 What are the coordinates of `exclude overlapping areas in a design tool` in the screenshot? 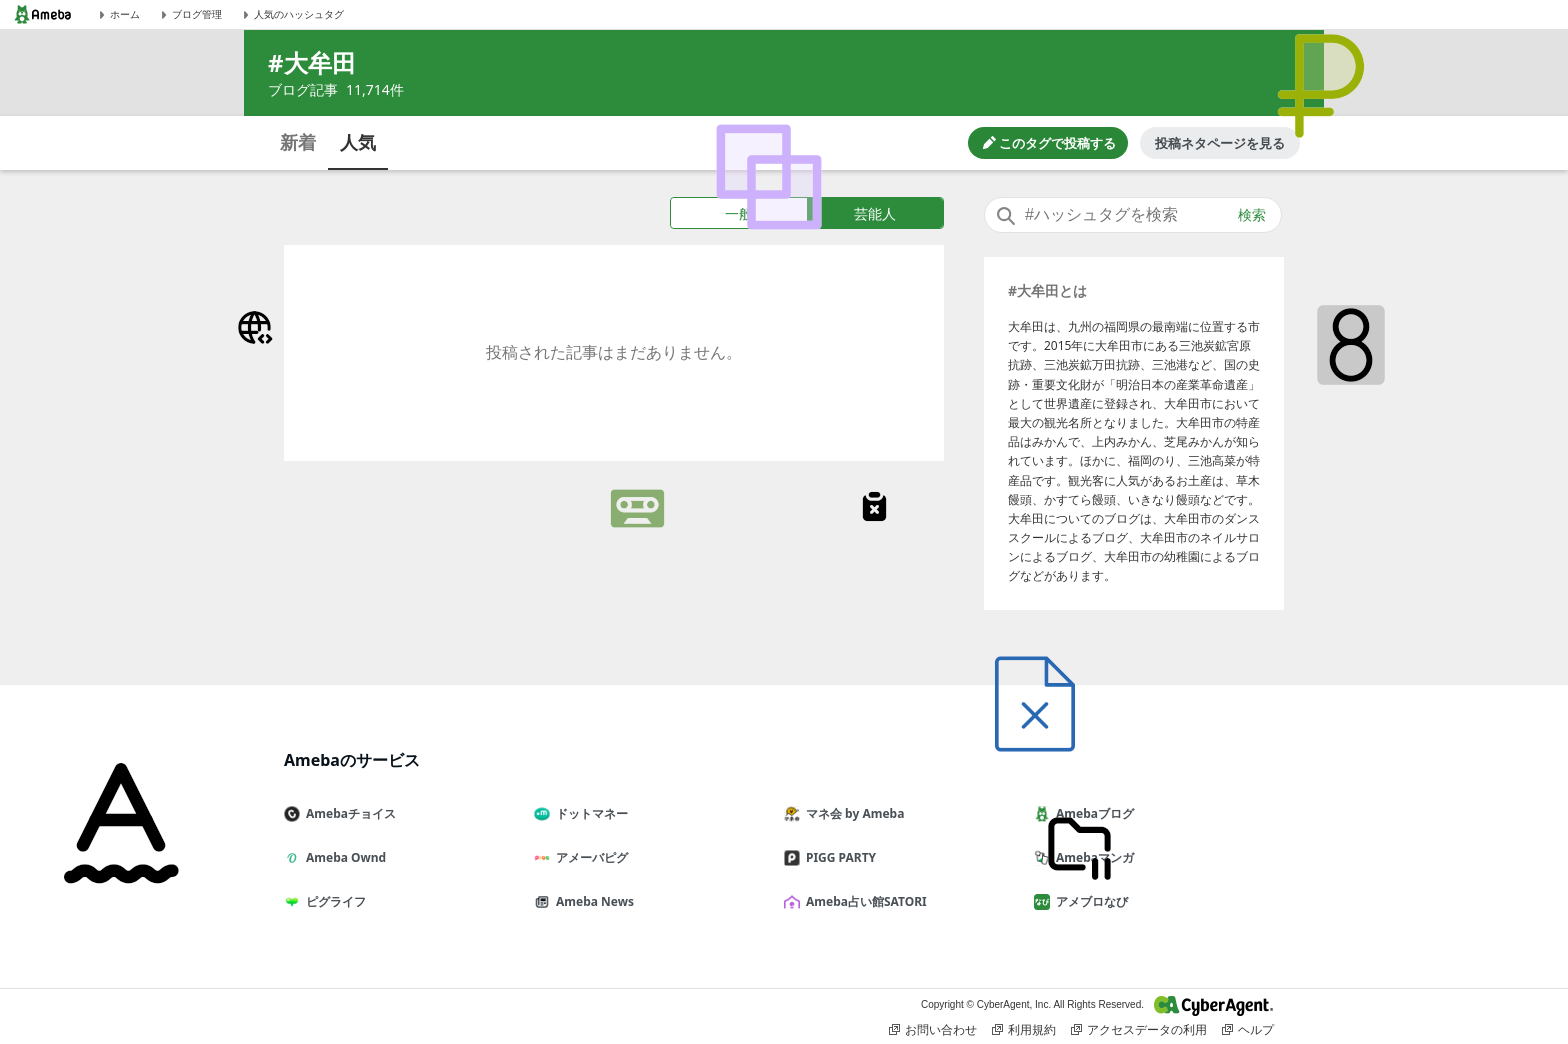 It's located at (769, 177).